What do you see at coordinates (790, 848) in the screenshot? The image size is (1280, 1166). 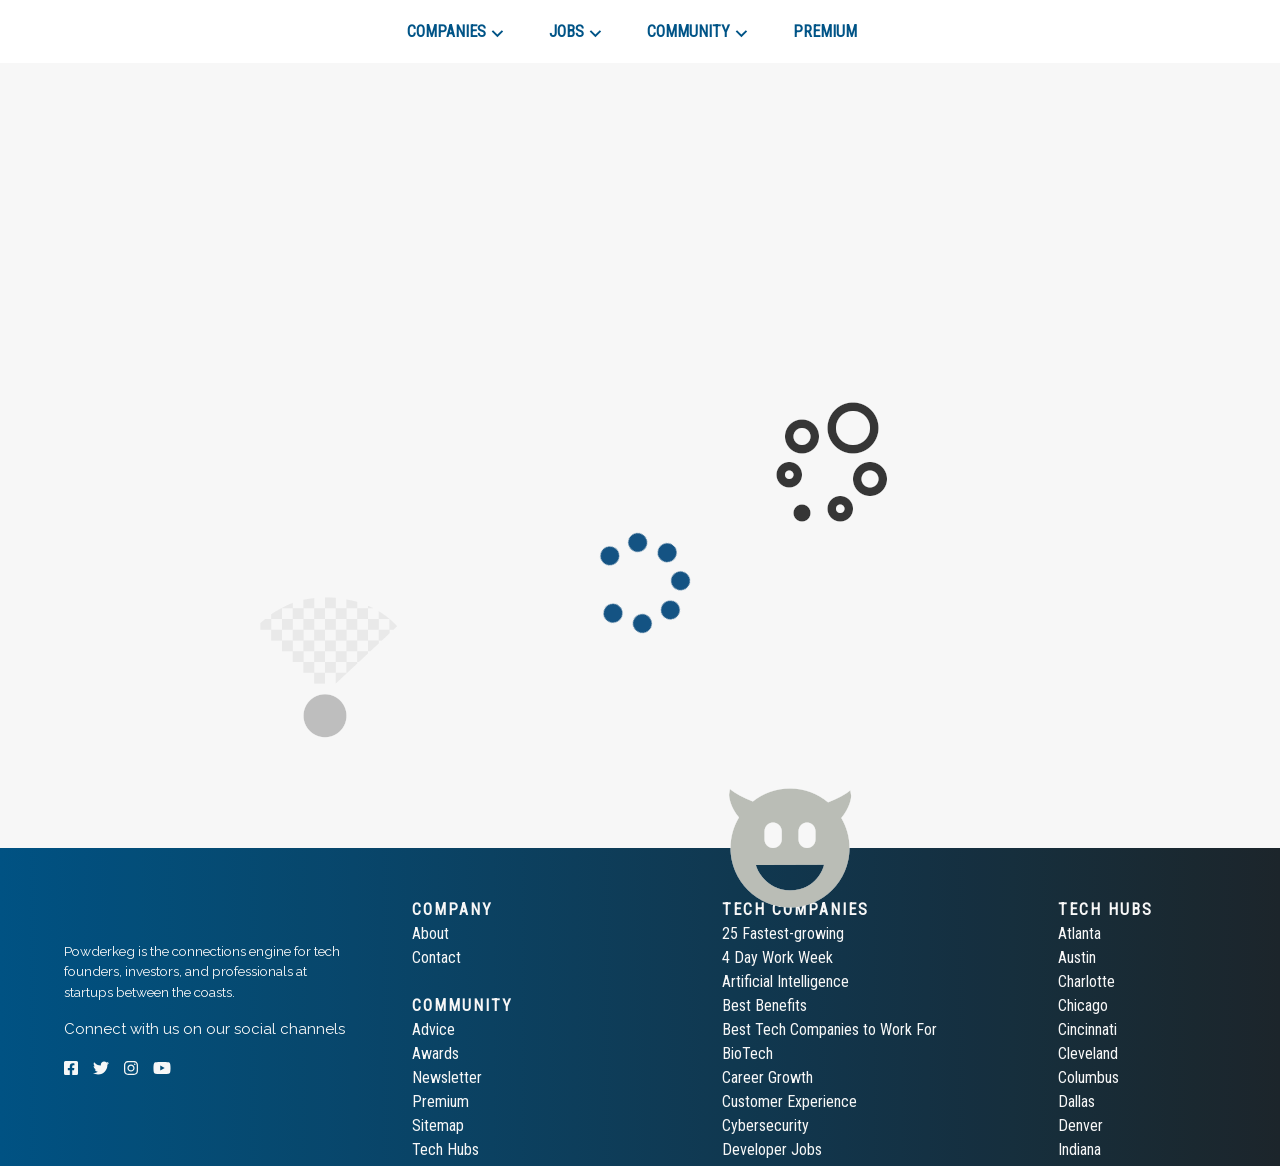 I see `insert a mischievous or playful emoji` at bounding box center [790, 848].